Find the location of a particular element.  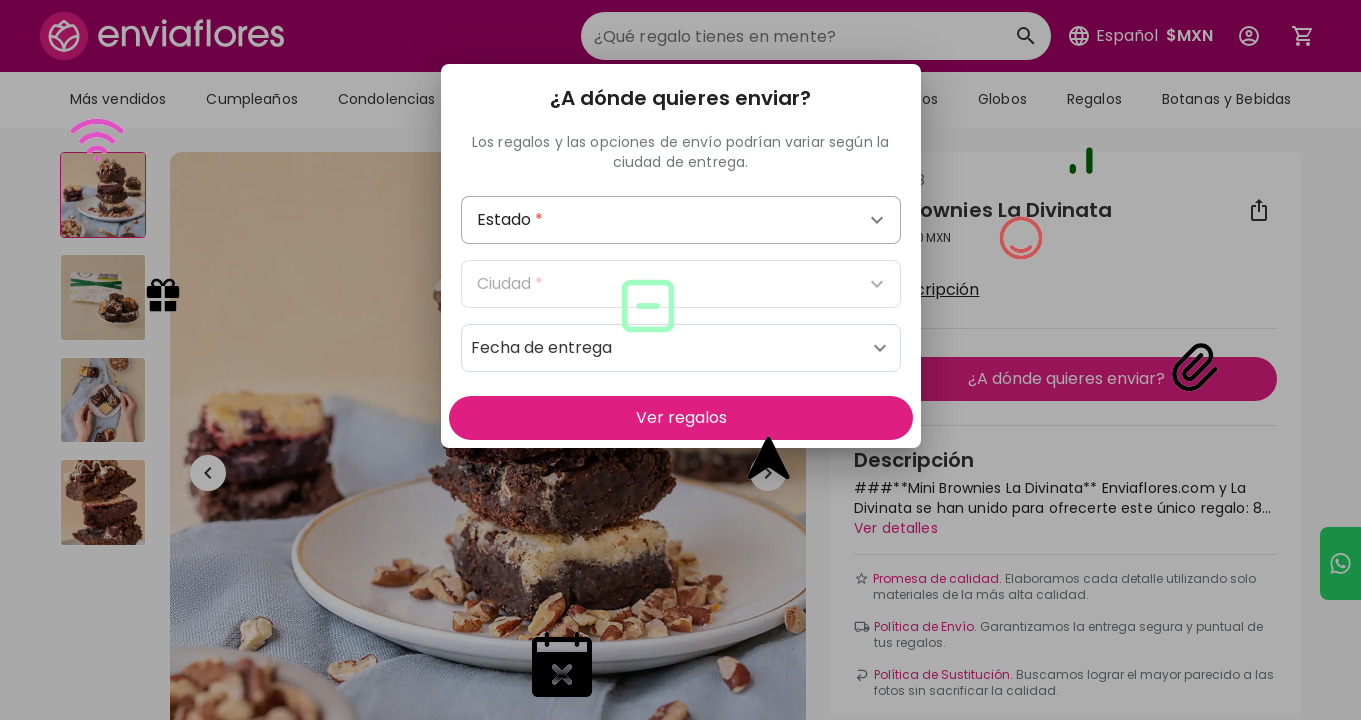

access gifts or rewards is located at coordinates (163, 295).